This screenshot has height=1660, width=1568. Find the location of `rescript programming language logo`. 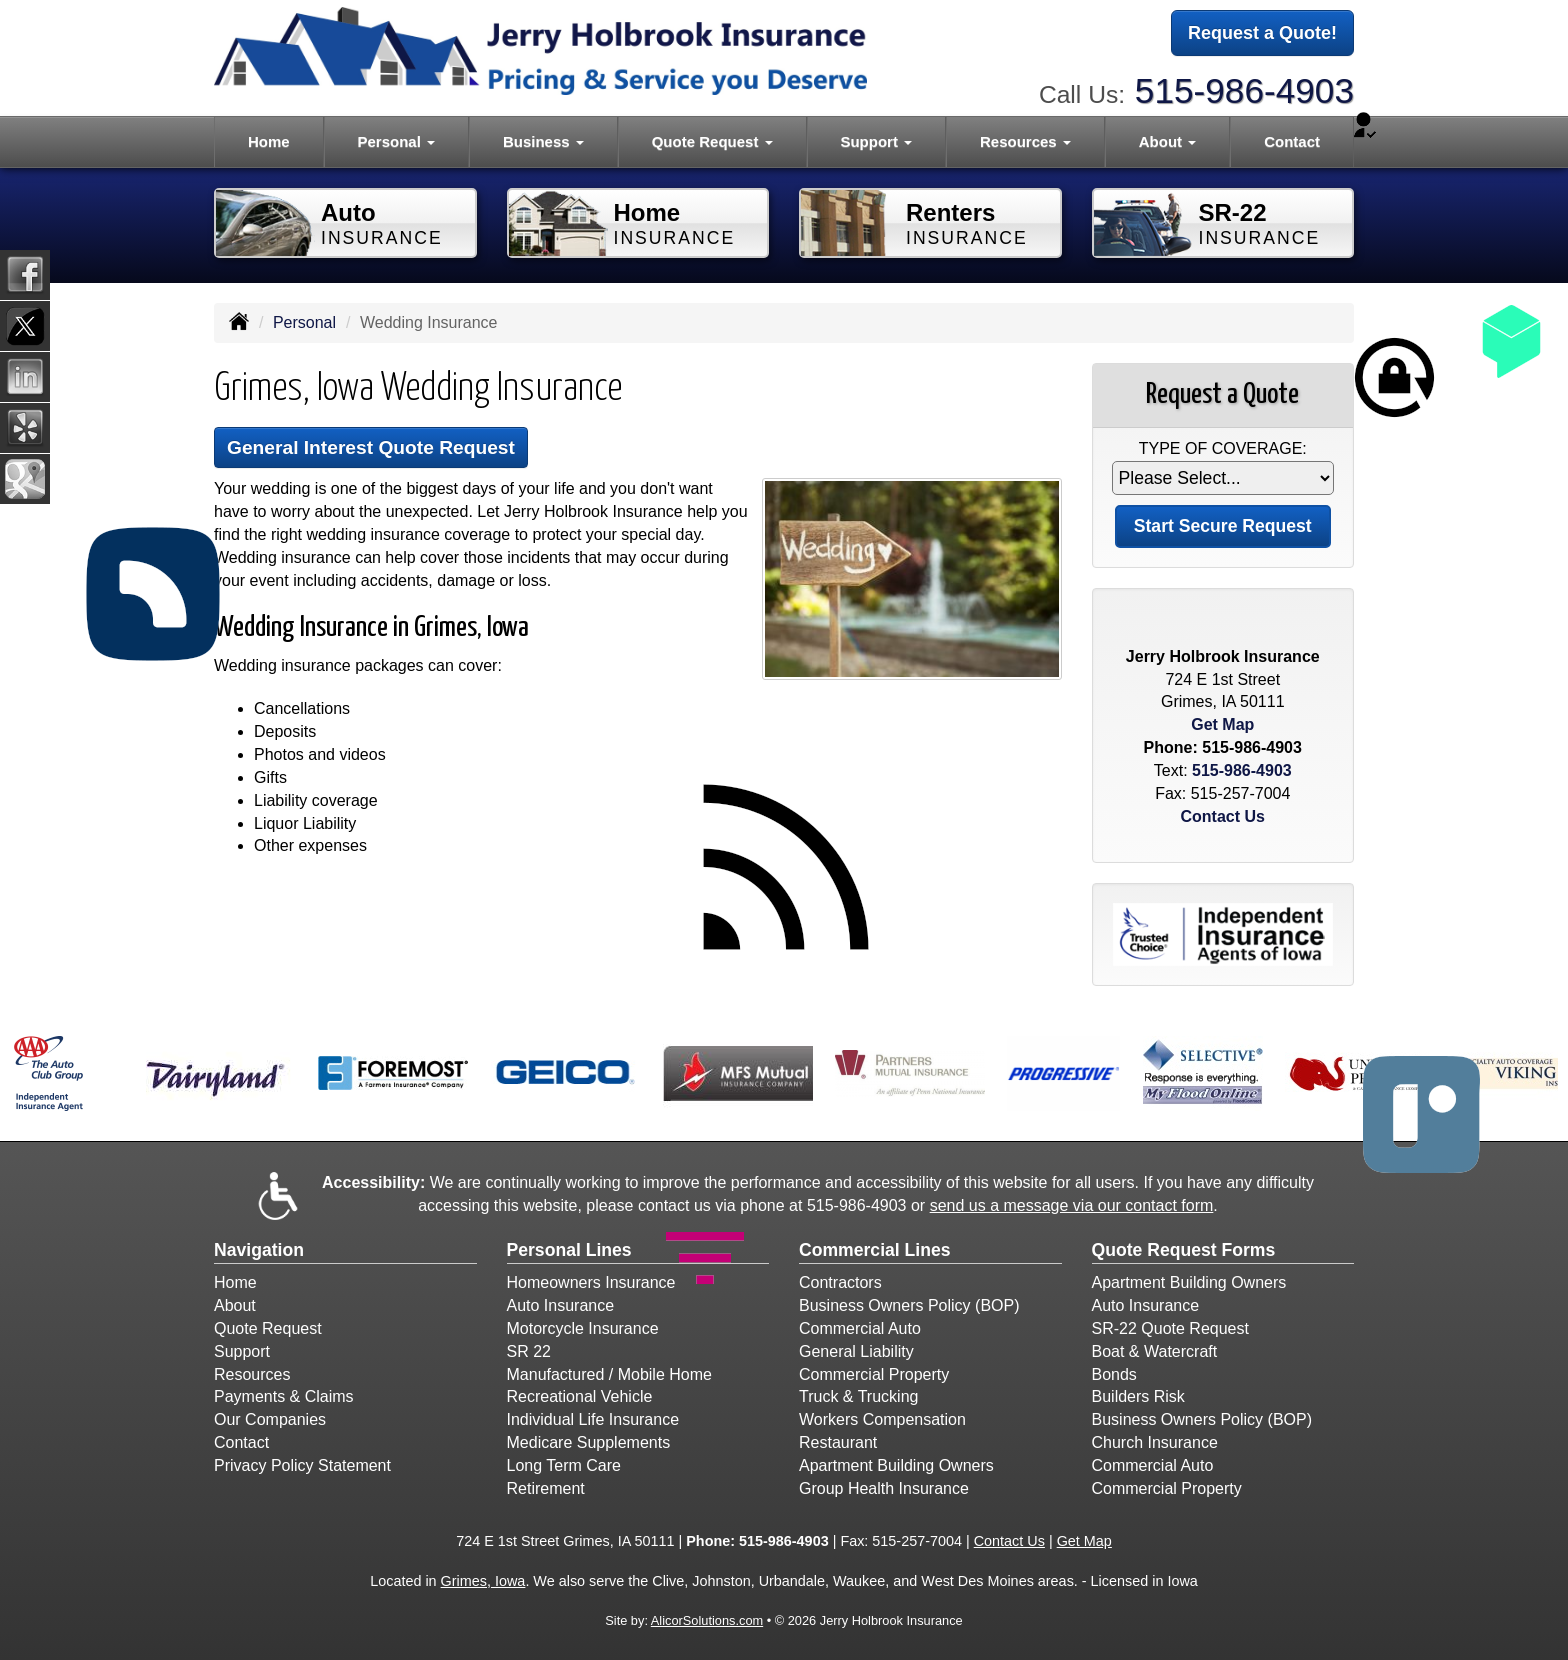

rescript programming language logo is located at coordinates (1421, 1114).